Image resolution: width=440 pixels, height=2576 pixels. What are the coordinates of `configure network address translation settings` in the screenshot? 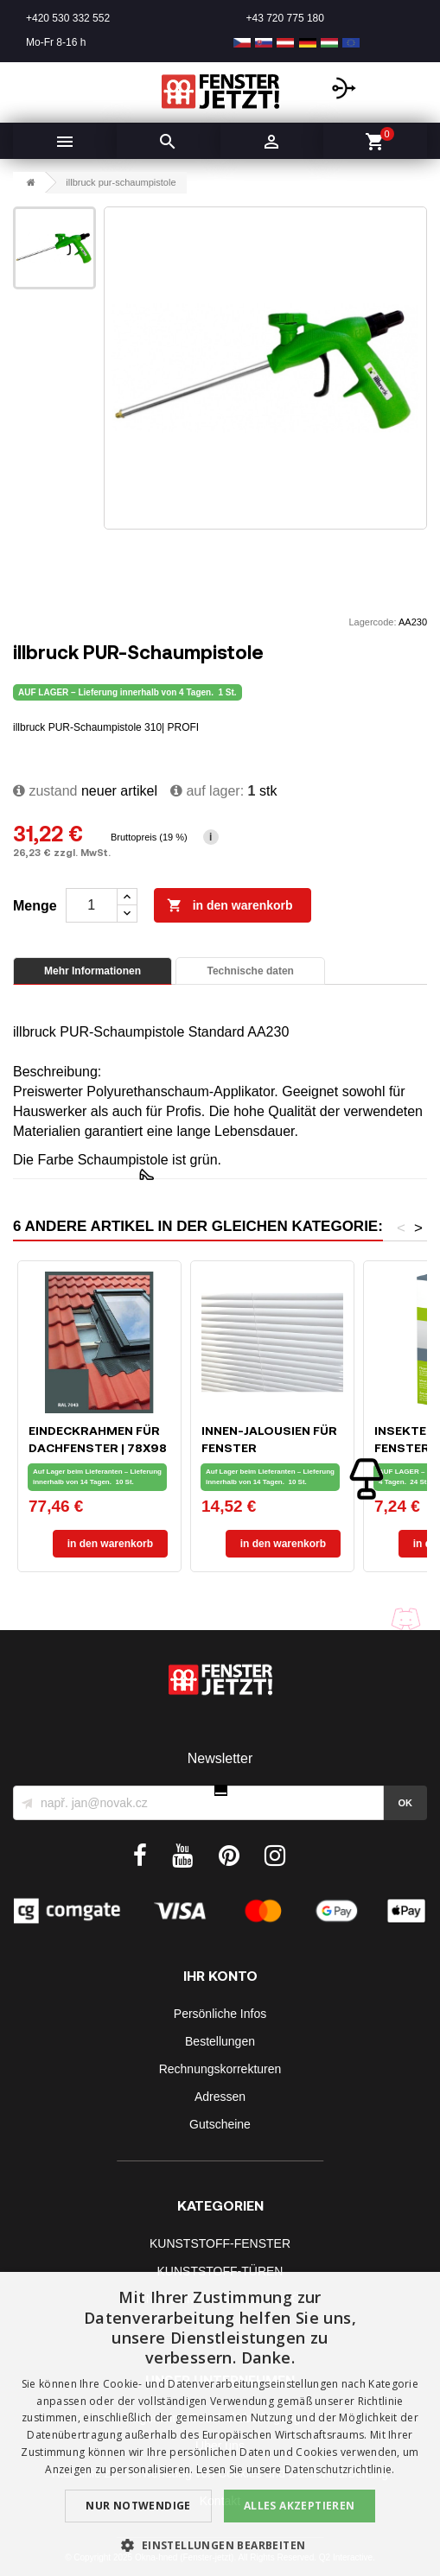 It's located at (344, 88).